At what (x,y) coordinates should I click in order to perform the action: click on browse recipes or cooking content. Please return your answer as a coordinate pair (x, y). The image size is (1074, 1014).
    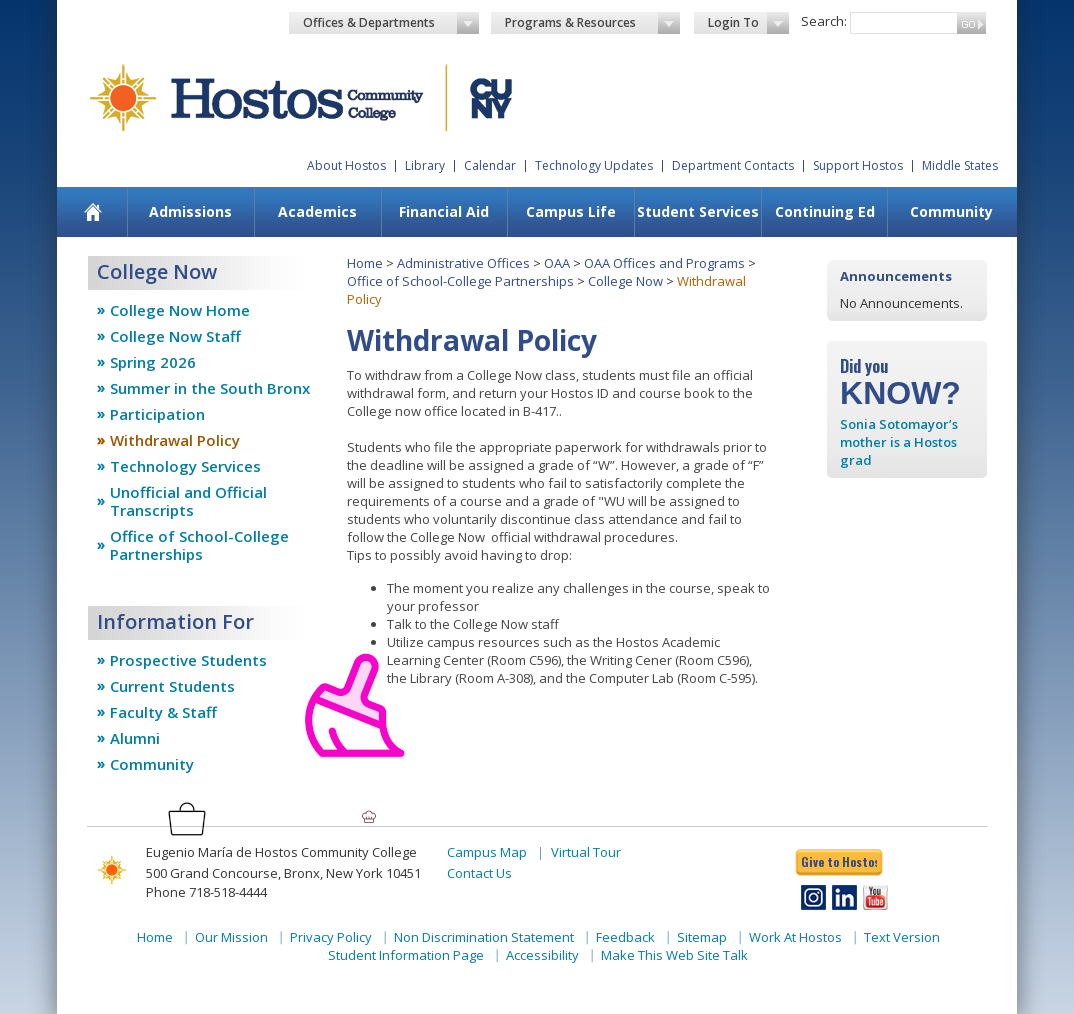
    Looking at the image, I should click on (369, 817).